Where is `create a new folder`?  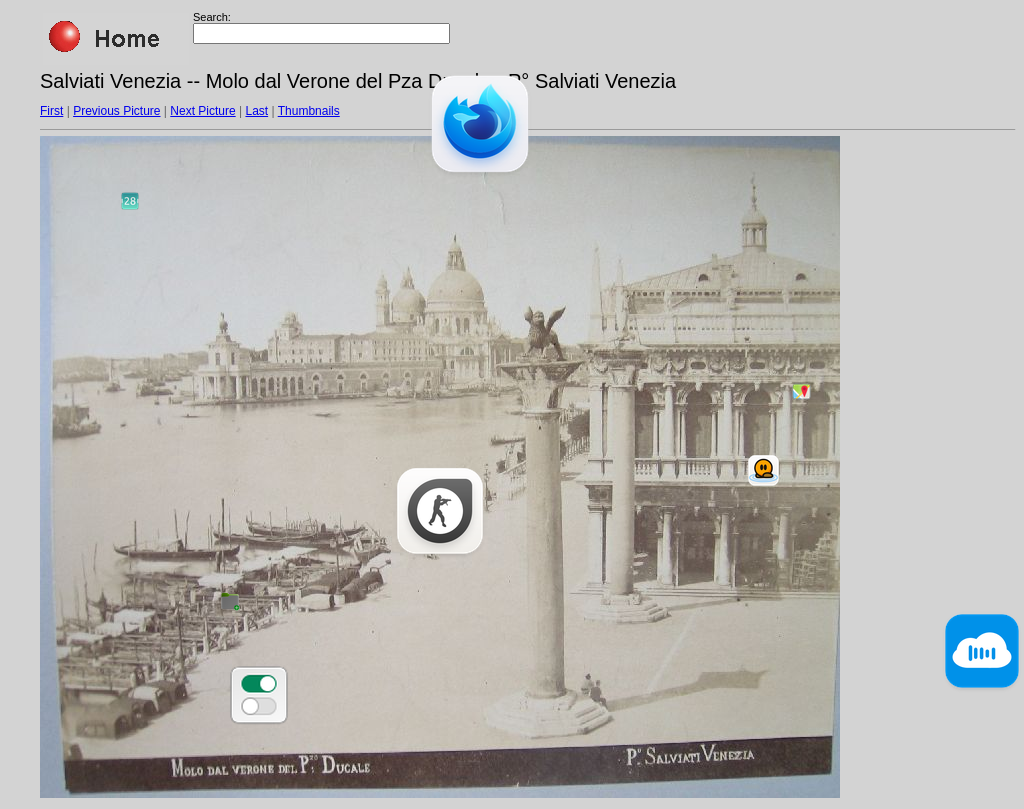
create a new folder is located at coordinates (230, 601).